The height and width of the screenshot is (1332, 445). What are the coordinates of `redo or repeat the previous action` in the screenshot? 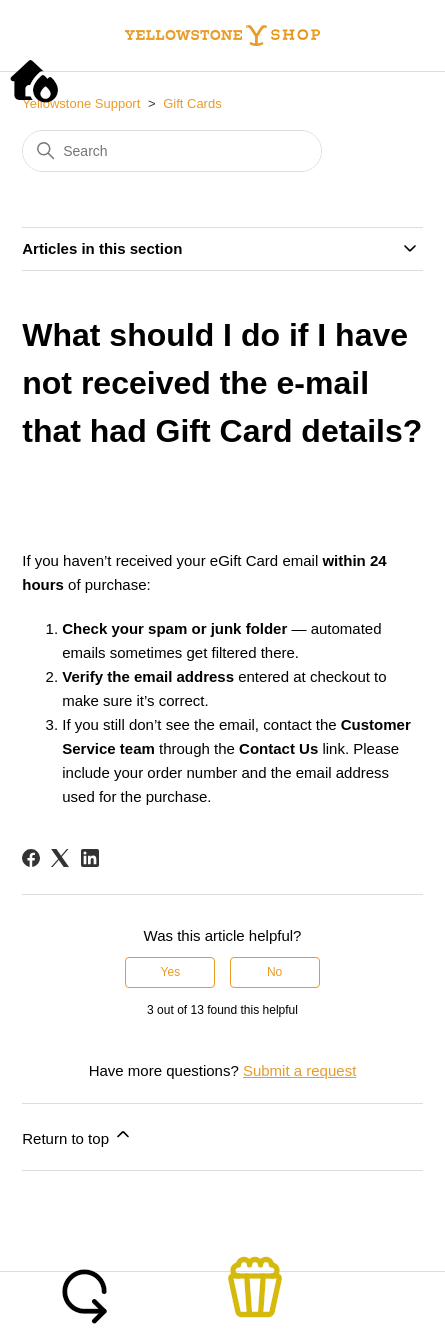 It's located at (84, 1296).